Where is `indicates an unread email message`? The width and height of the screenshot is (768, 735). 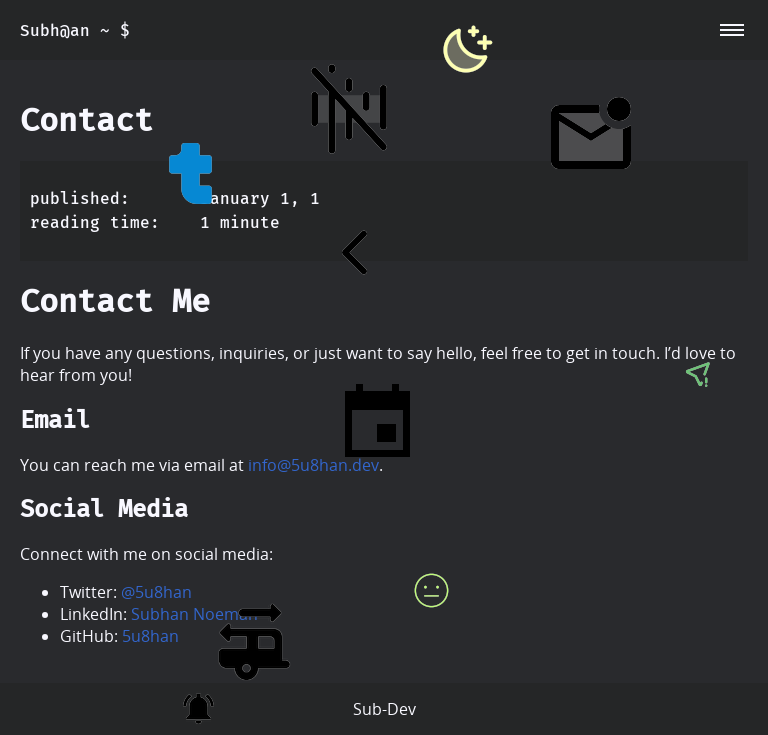 indicates an unread email message is located at coordinates (591, 137).